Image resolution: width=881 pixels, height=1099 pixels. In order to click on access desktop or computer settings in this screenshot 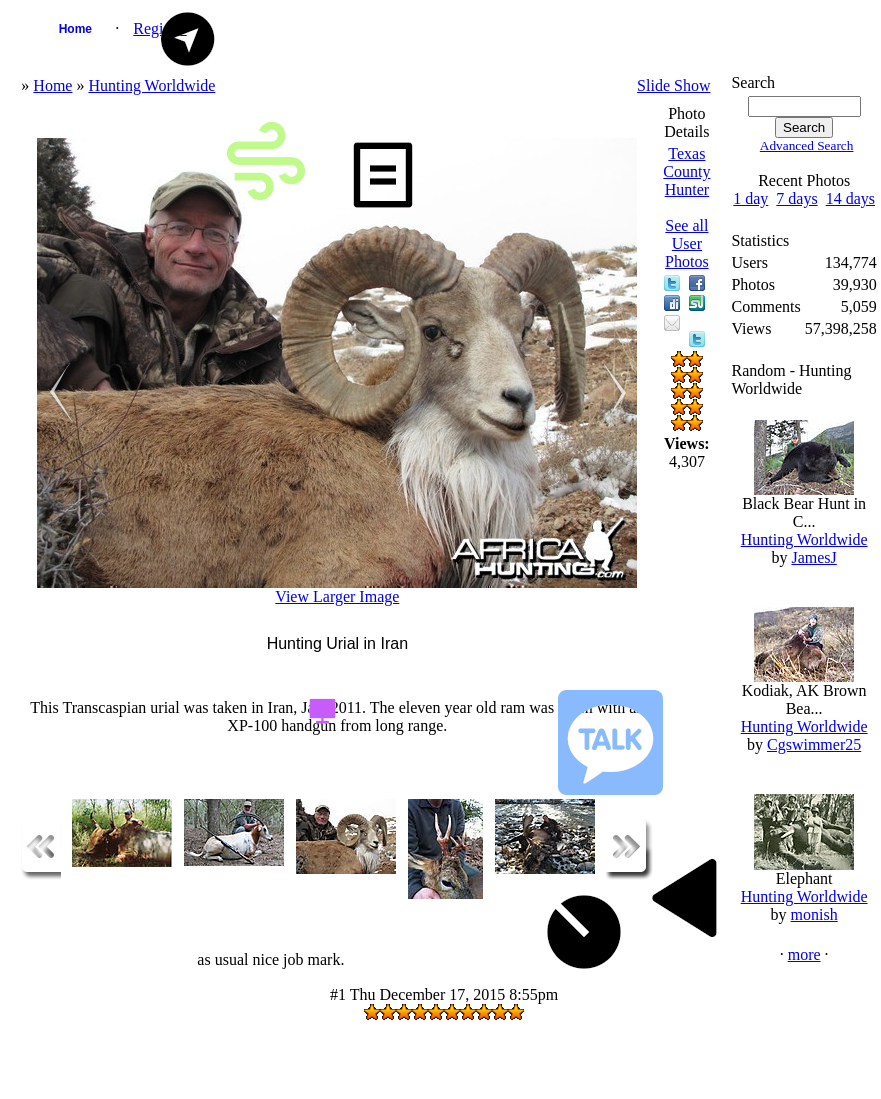, I will do `click(322, 710)`.